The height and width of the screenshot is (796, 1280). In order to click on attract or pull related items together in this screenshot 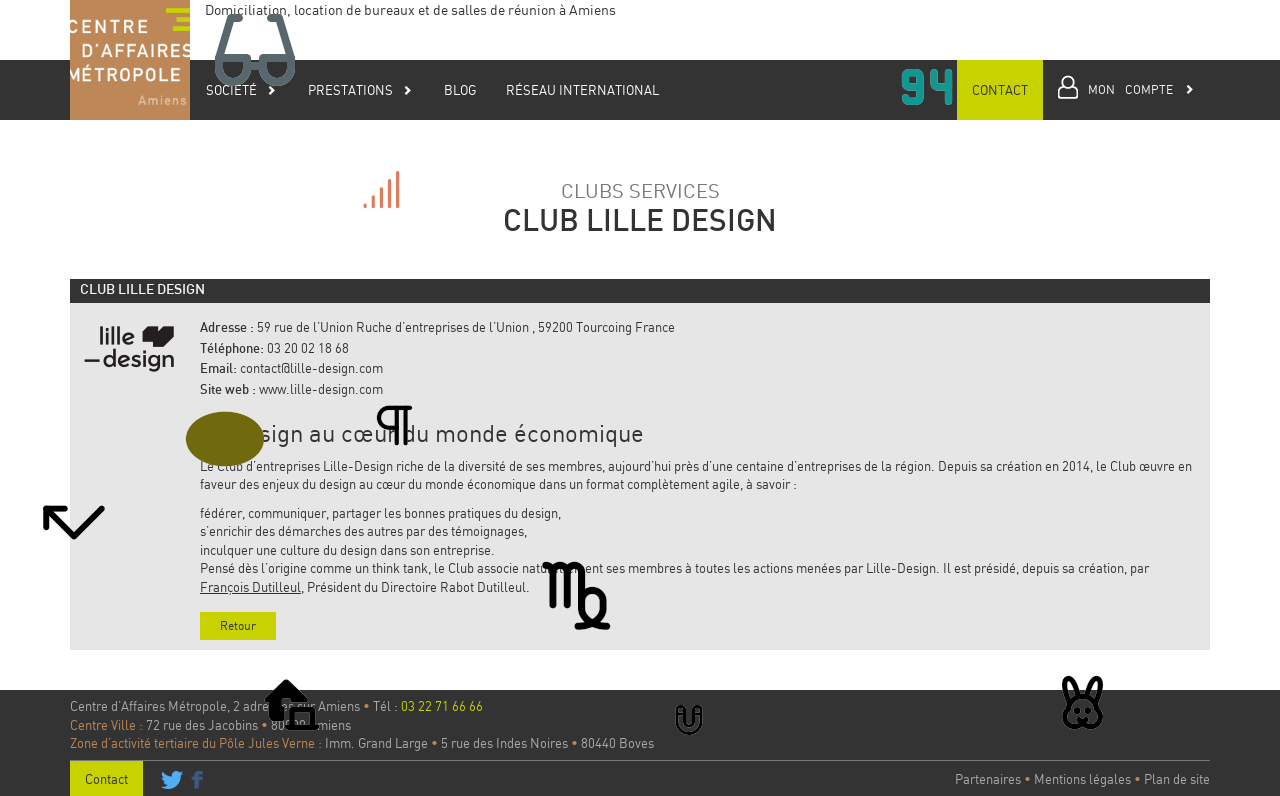, I will do `click(689, 720)`.